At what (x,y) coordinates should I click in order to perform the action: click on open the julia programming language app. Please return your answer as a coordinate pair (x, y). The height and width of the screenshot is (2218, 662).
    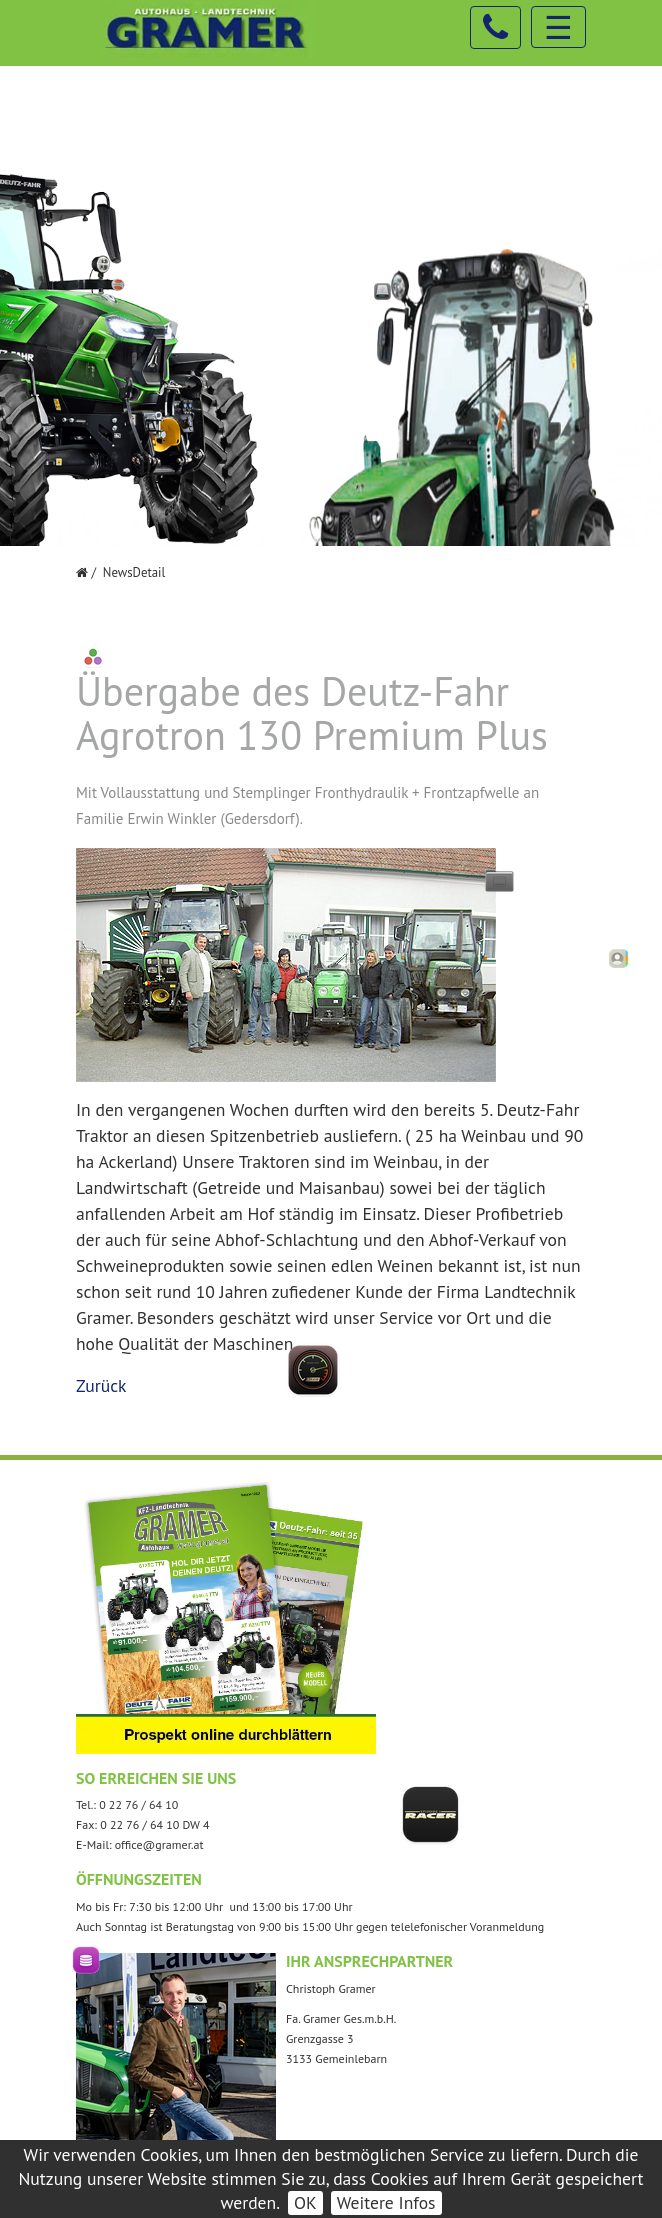
    Looking at the image, I should click on (93, 657).